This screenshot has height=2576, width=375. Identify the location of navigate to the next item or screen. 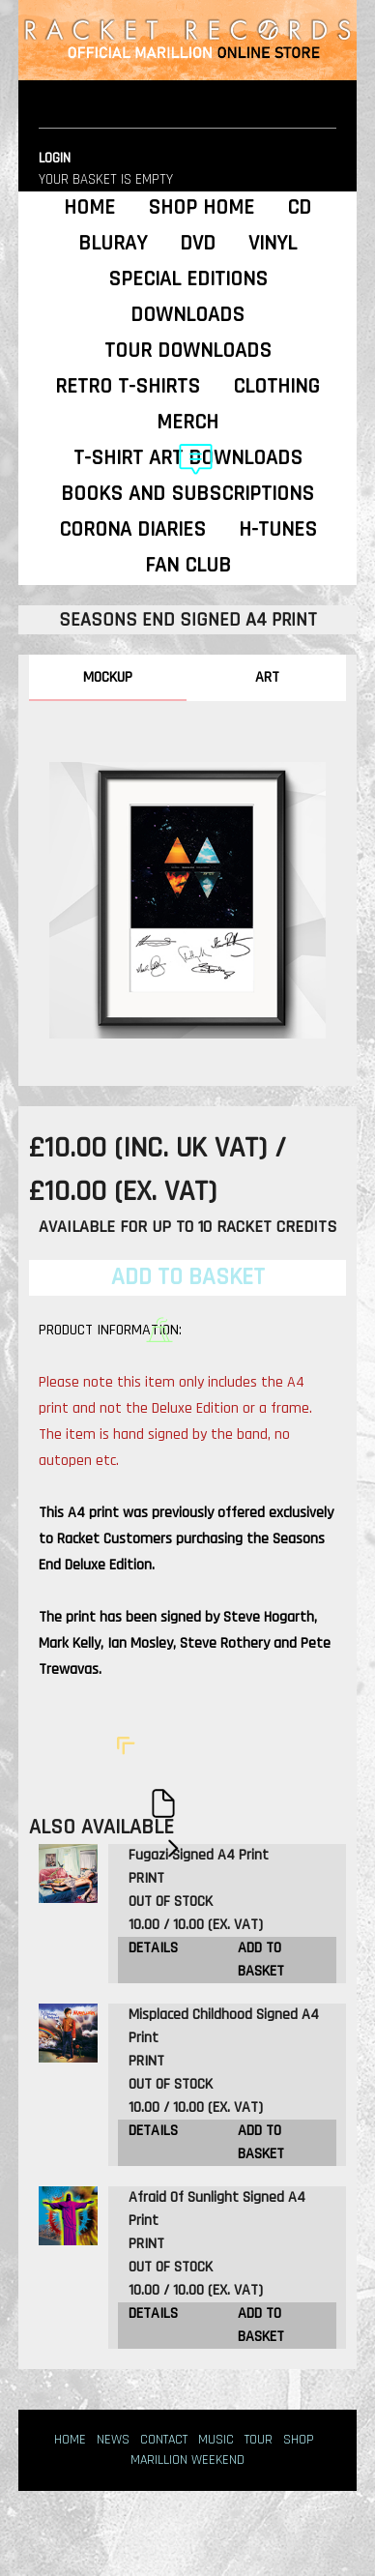
(172, 1848).